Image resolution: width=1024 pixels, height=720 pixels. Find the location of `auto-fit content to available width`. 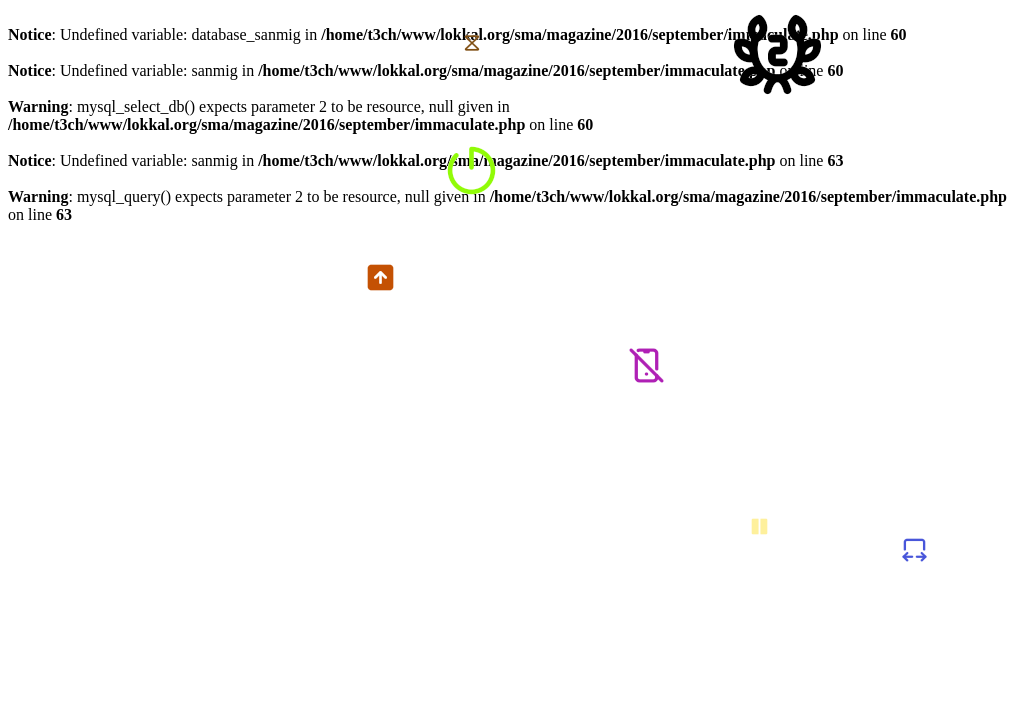

auto-fit content to available width is located at coordinates (914, 549).